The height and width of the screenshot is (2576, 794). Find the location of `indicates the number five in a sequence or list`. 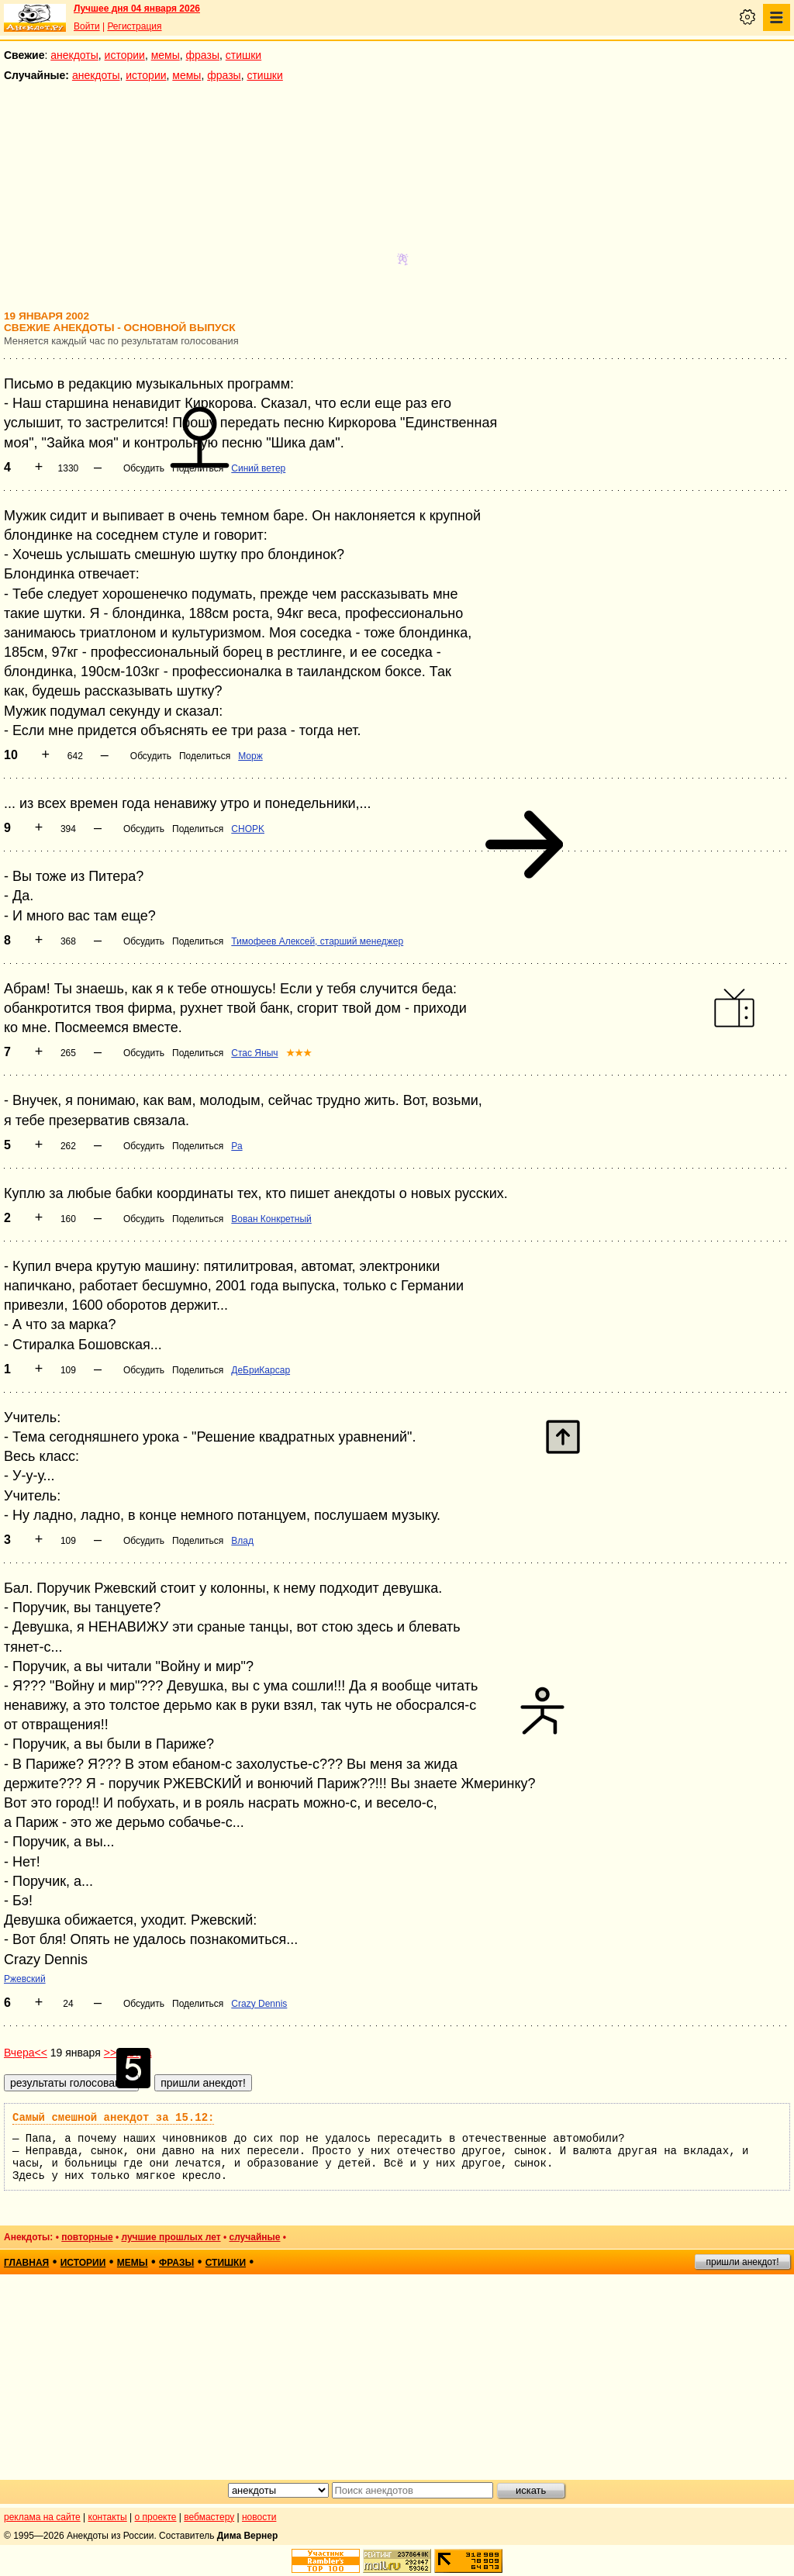

indicates the number five in a sequence or list is located at coordinates (133, 2068).